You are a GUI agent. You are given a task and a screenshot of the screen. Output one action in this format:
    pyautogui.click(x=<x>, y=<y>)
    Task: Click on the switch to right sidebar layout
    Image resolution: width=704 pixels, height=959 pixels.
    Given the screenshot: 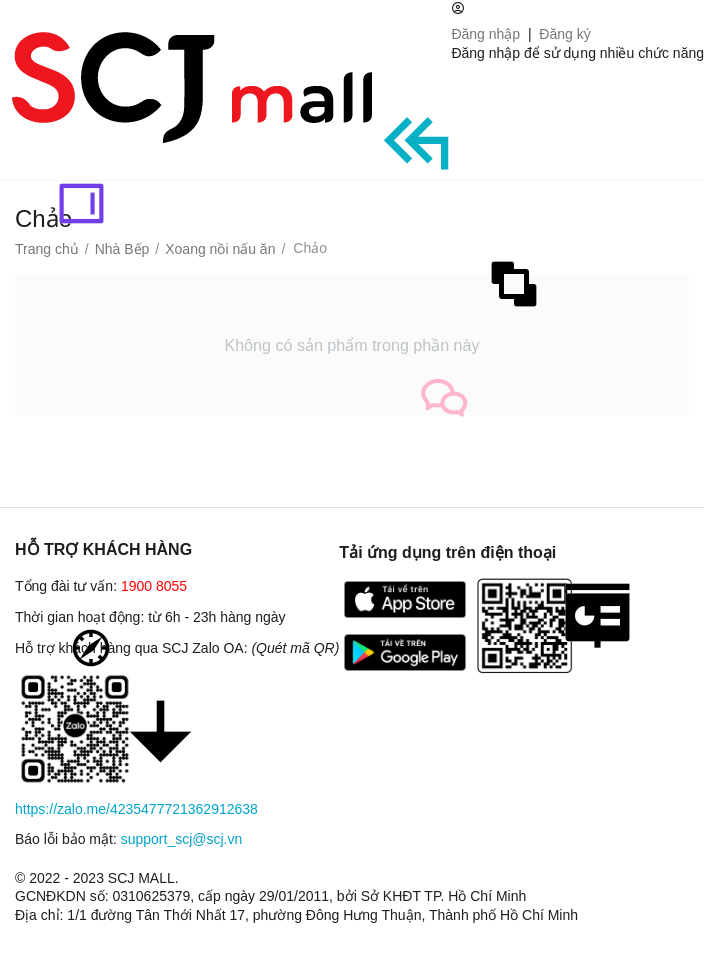 What is the action you would take?
    pyautogui.click(x=81, y=203)
    